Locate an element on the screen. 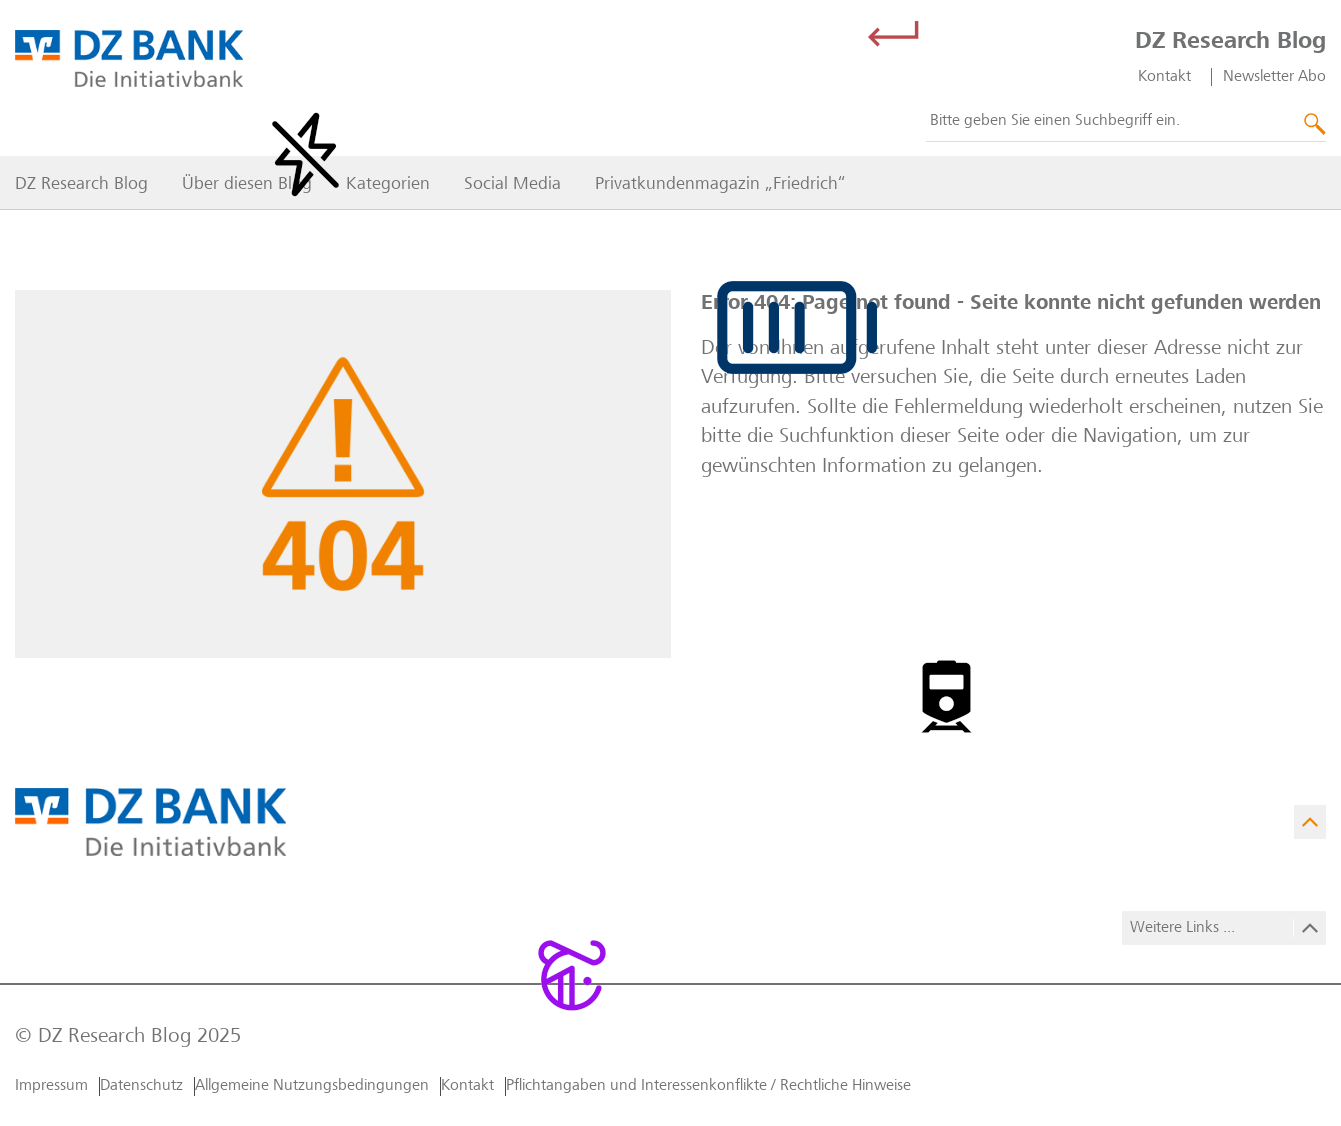 This screenshot has height=1126, width=1341. disable camera flash is located at coordinates (305, 154).